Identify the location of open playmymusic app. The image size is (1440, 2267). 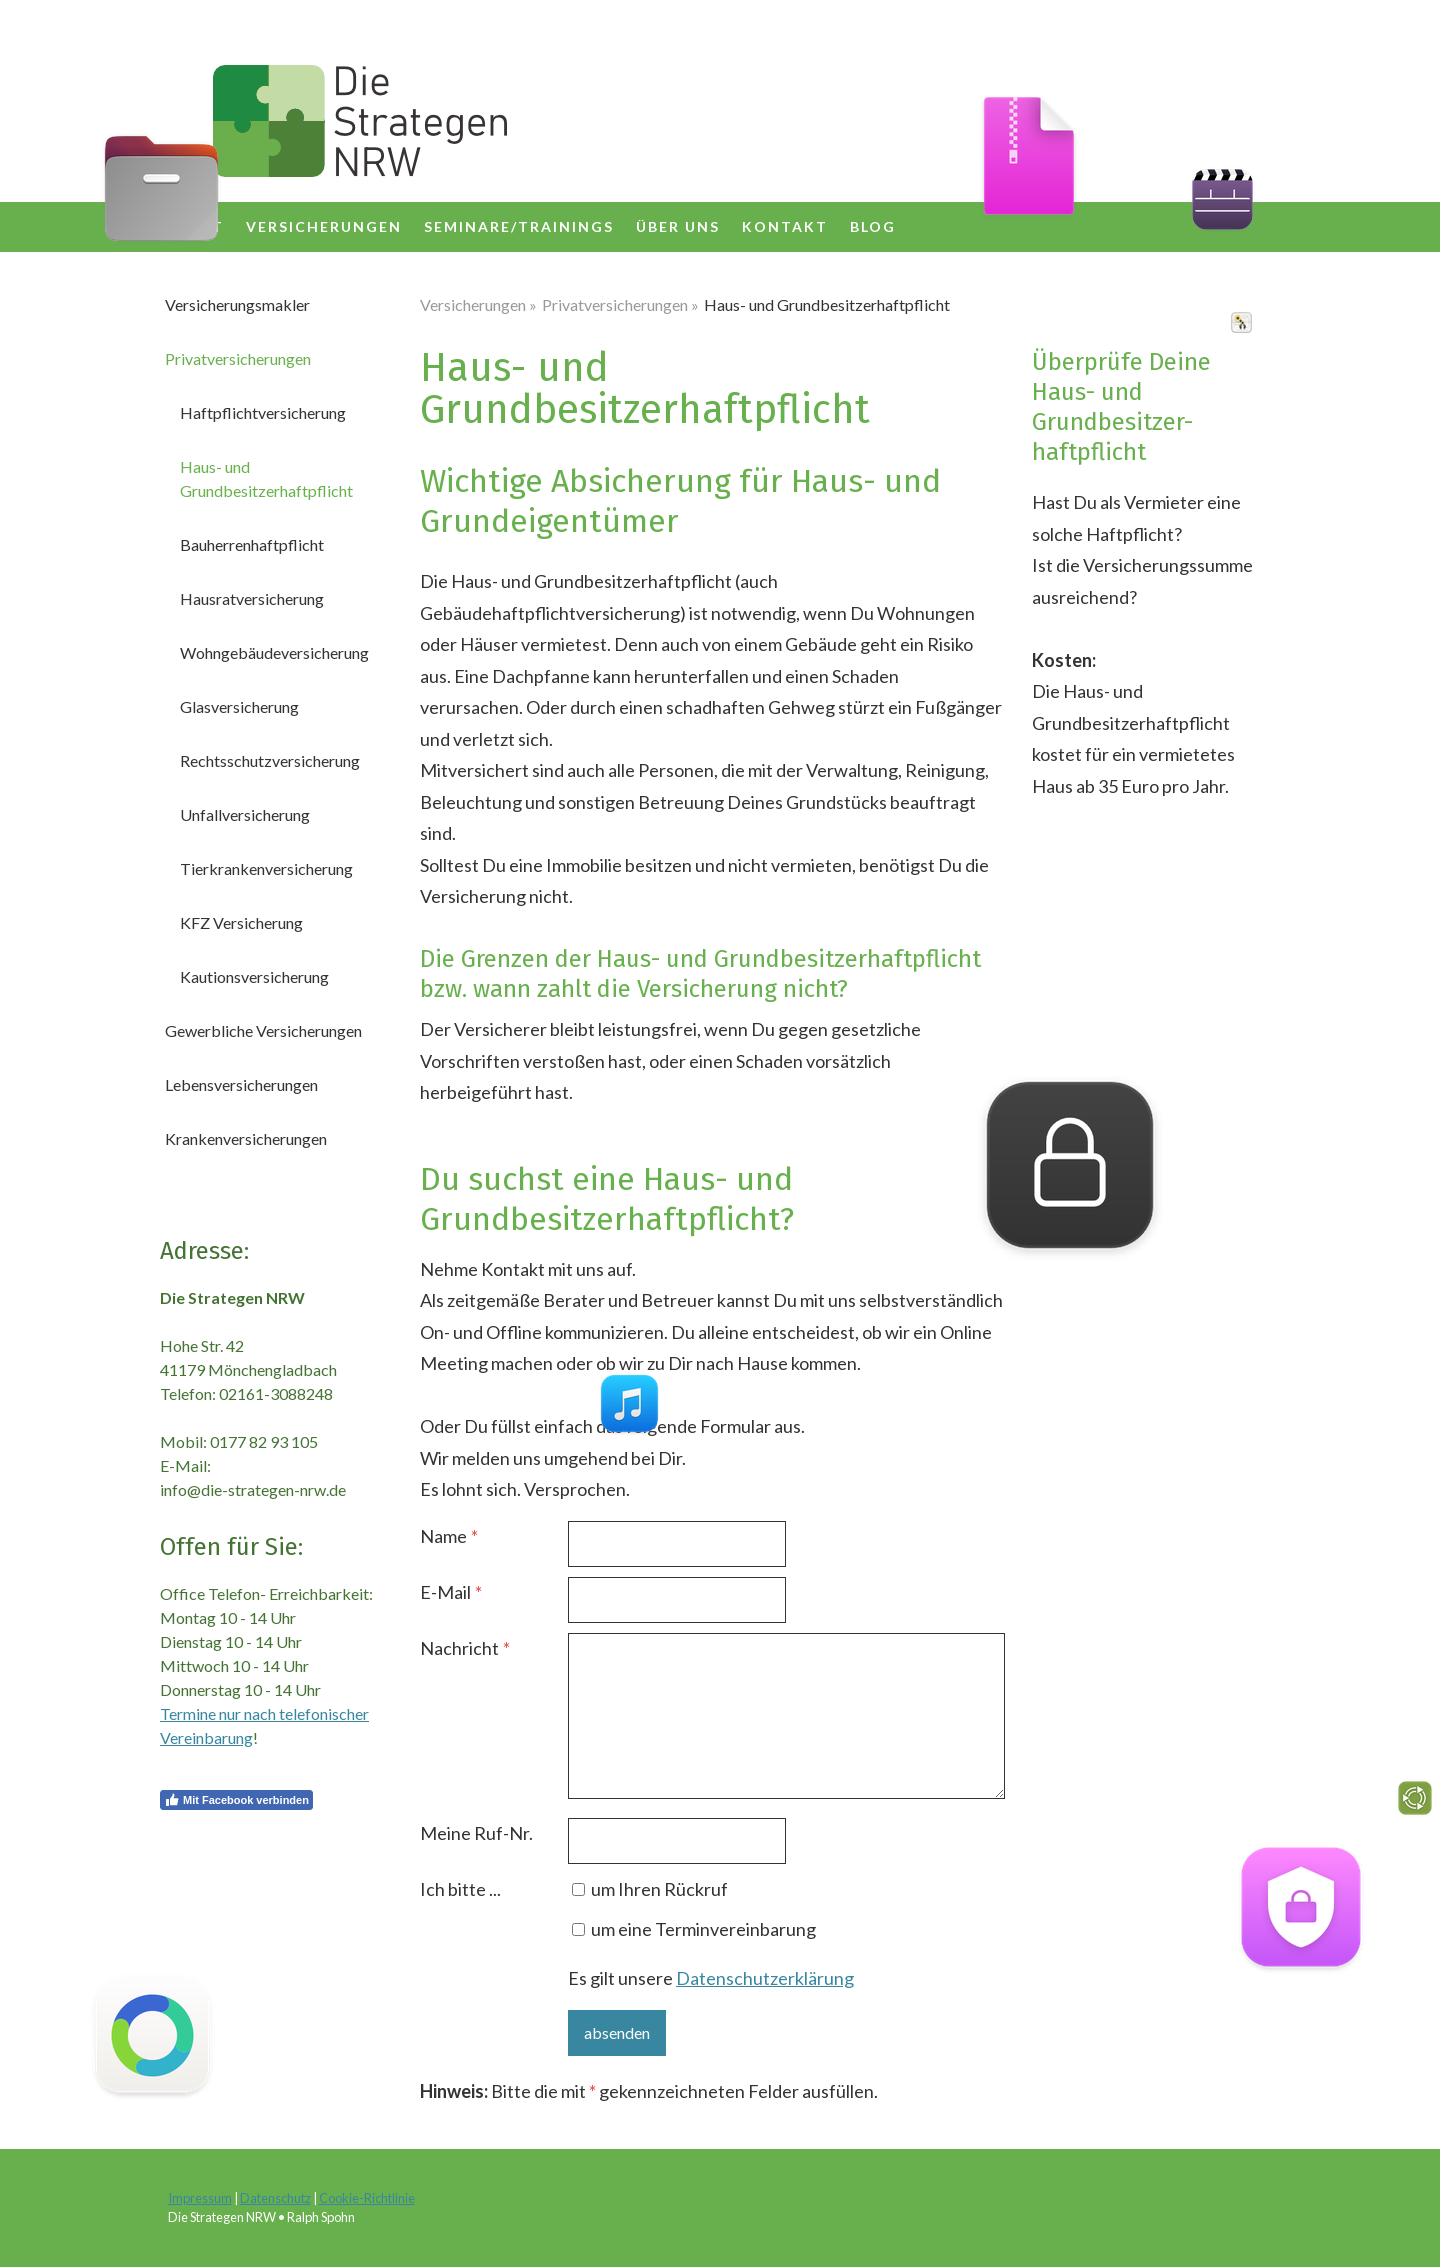
(629, 1403).